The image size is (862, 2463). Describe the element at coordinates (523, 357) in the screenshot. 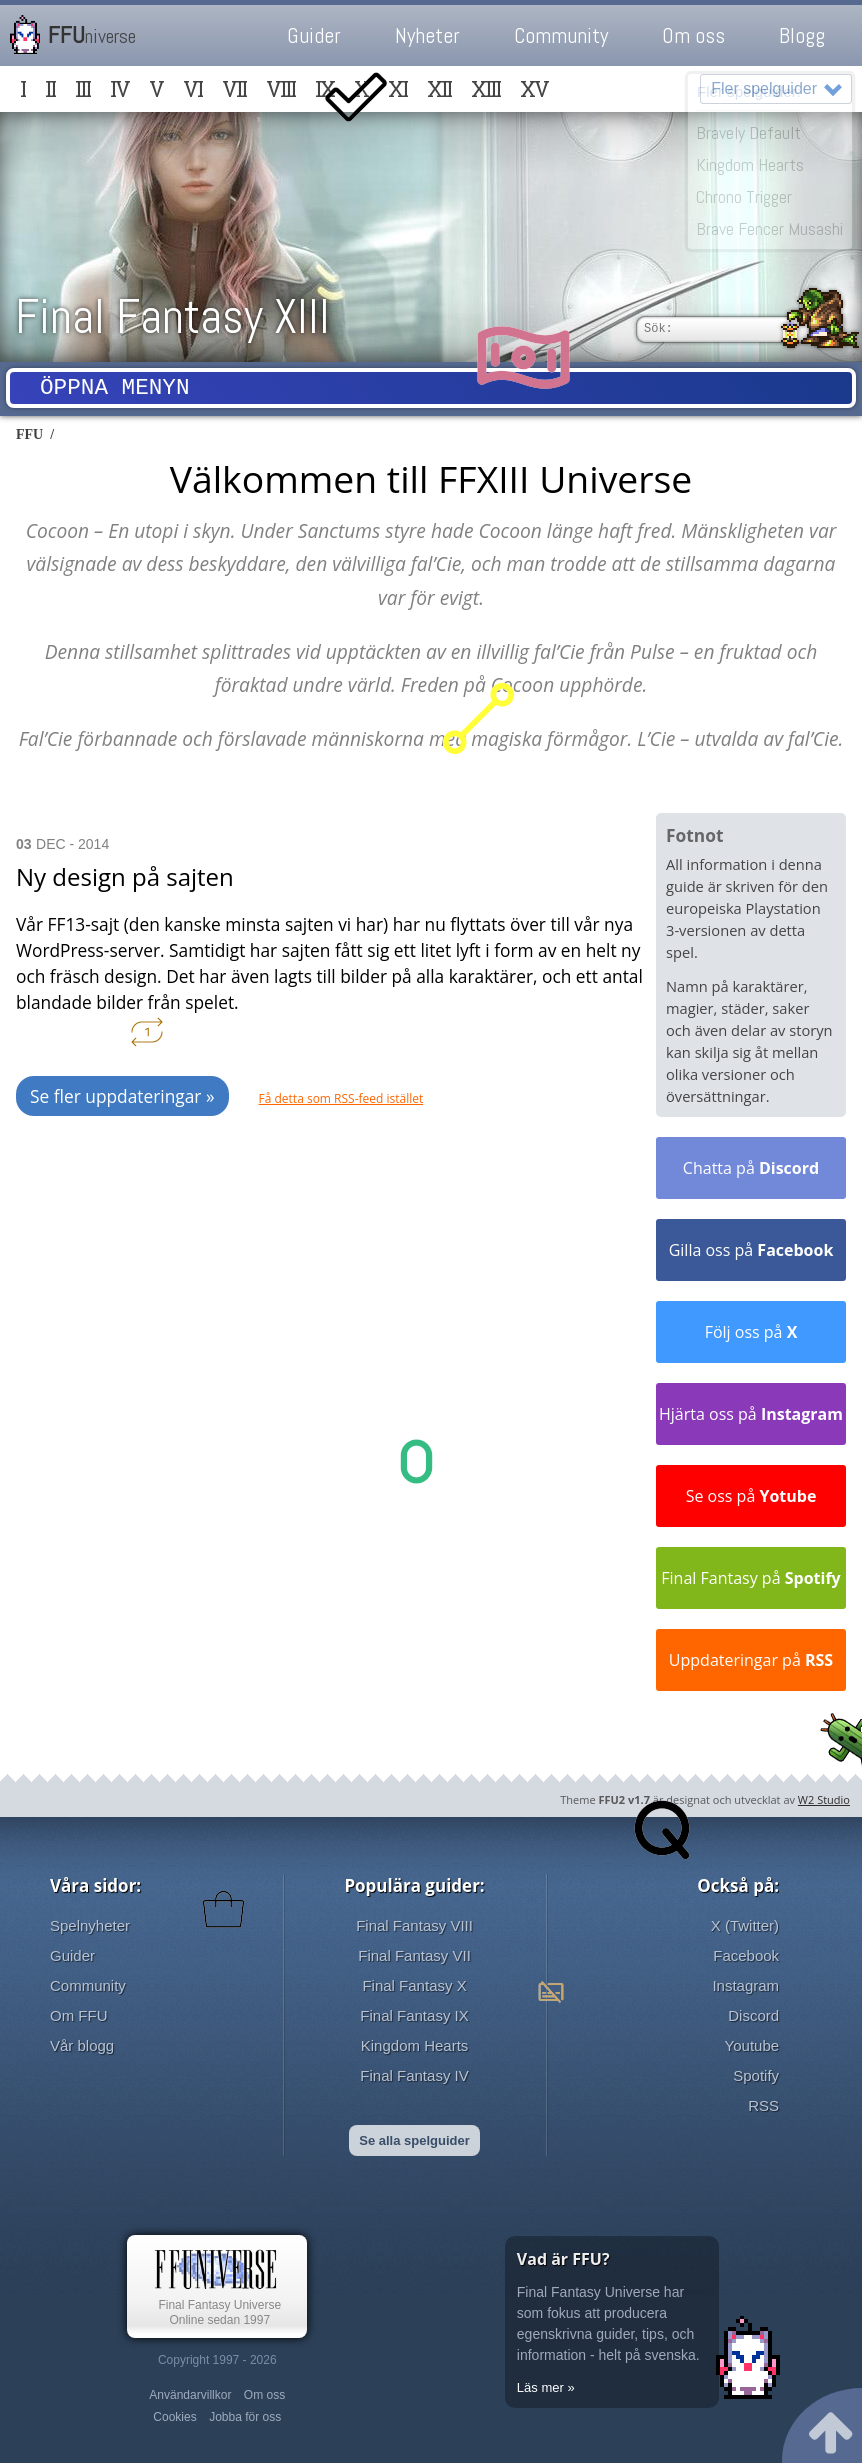

I see `view currency or payment options` at that location.